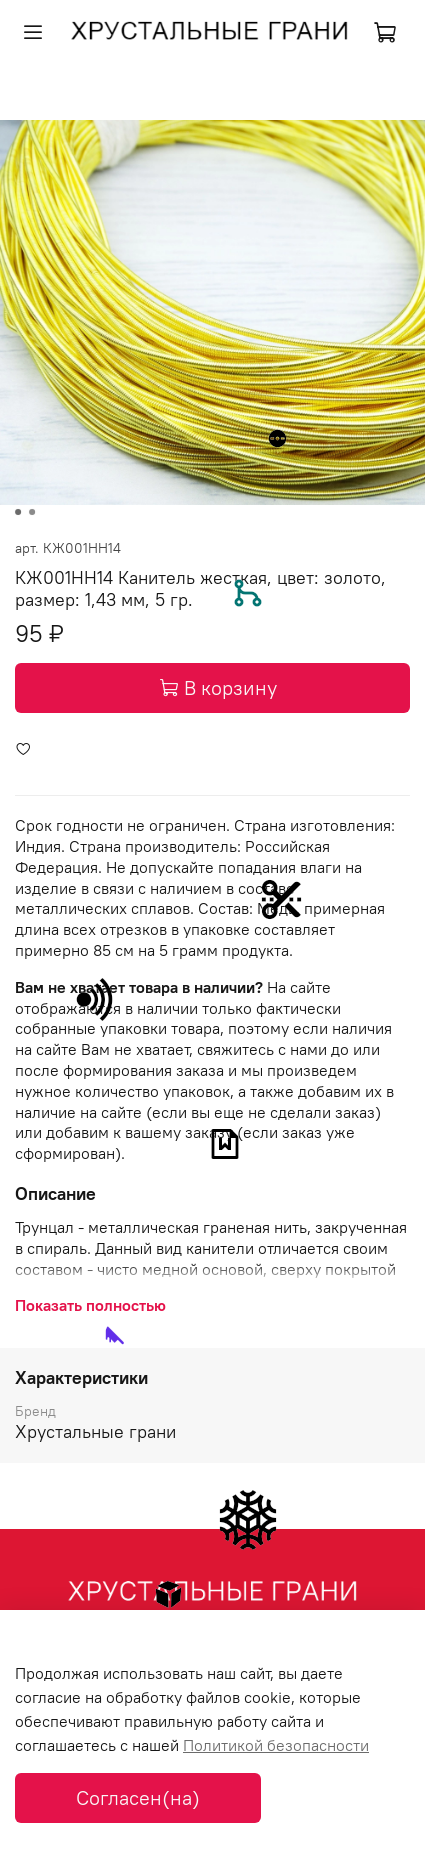 The image size is (425, 1857). What do you see at coordinates (277, 438) in the screenshot?
I see `gradienter app logo` at bounding box center [277, 438].